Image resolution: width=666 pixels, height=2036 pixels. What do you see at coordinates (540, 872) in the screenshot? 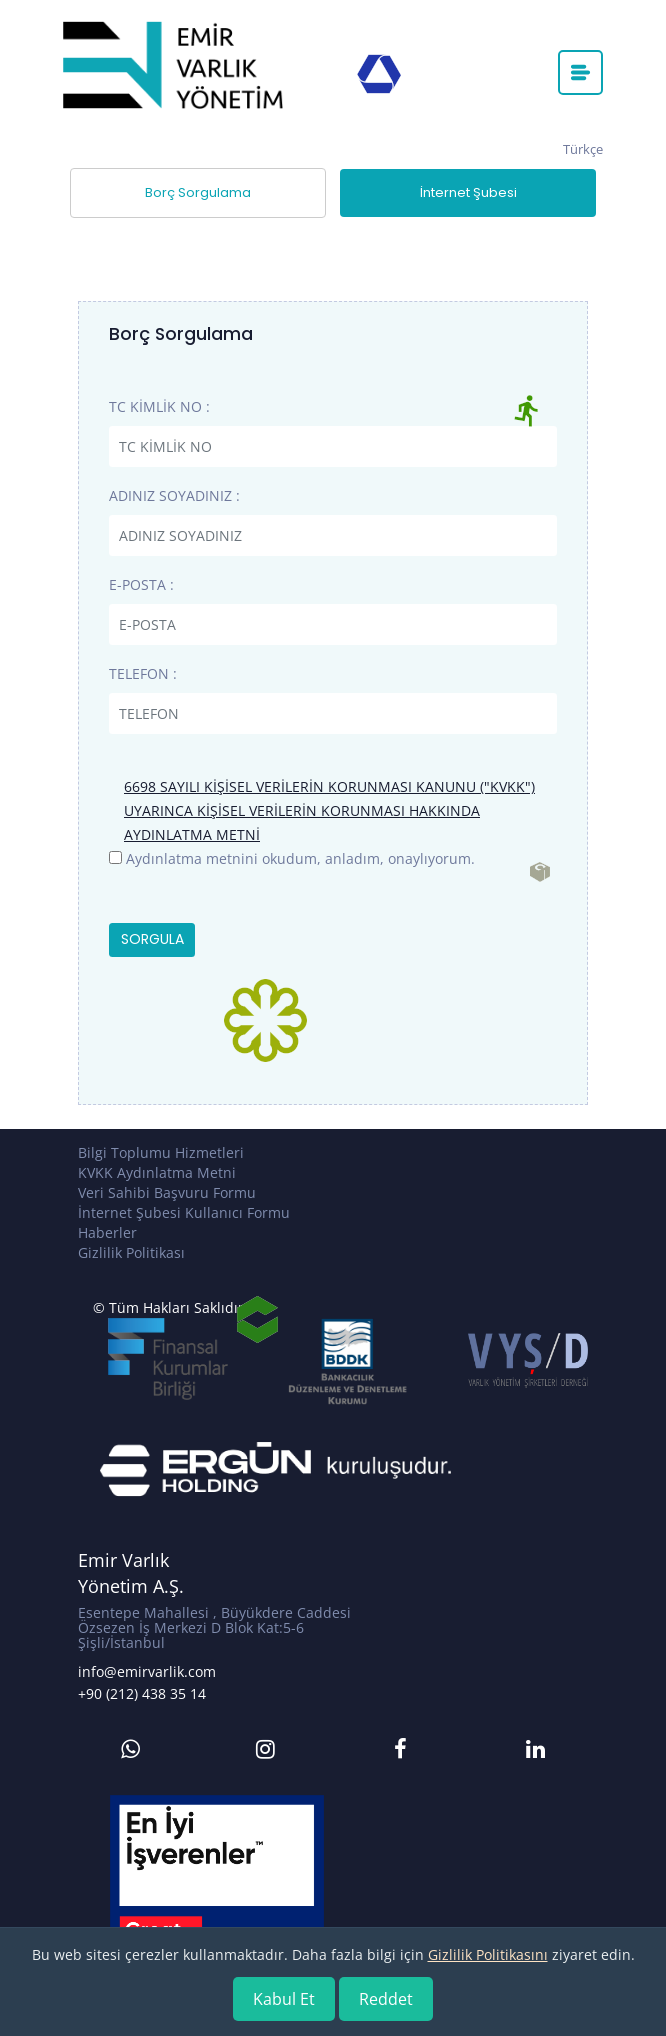
I see `conan c/c++ package manager logo` at bounding box center [540, 872].